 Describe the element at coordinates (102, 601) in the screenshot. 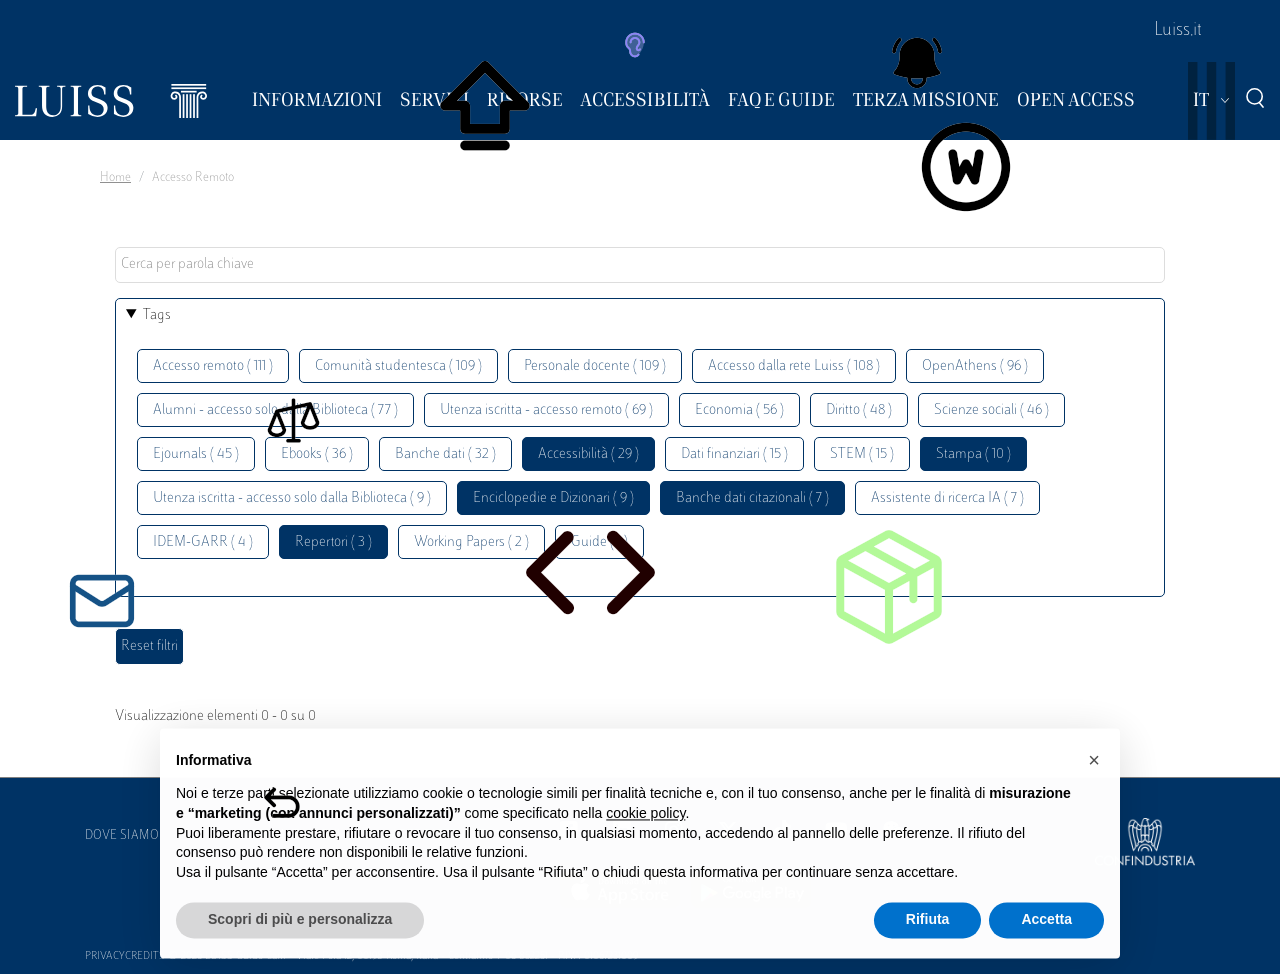

I see `open your email inbox` at that location.